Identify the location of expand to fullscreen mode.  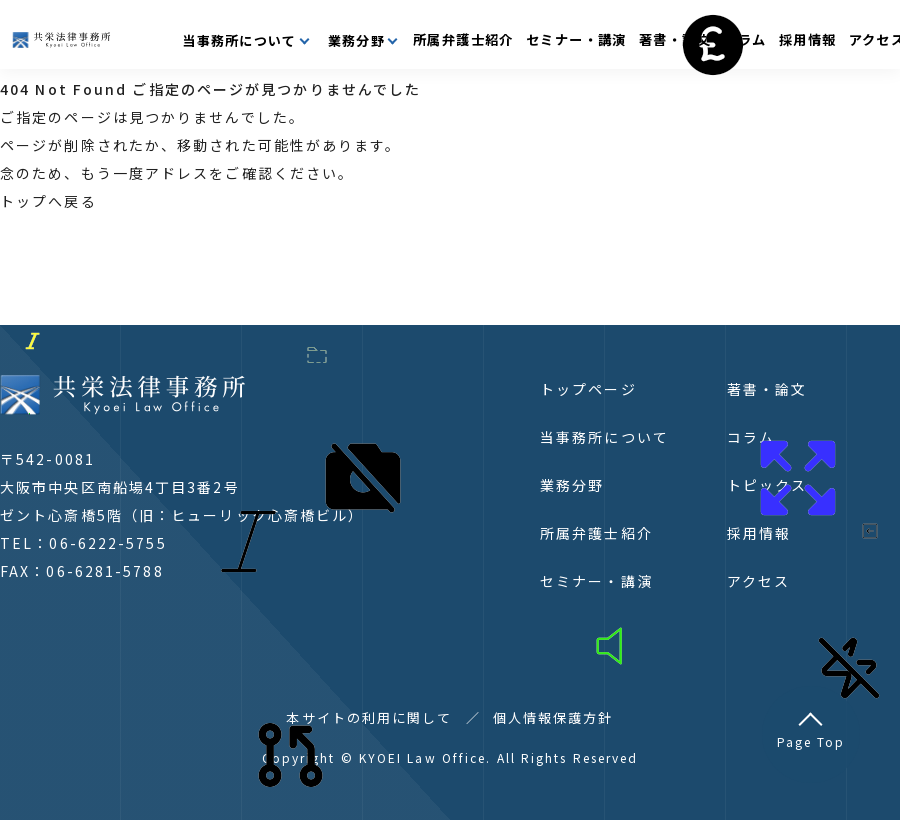
(798, 478).